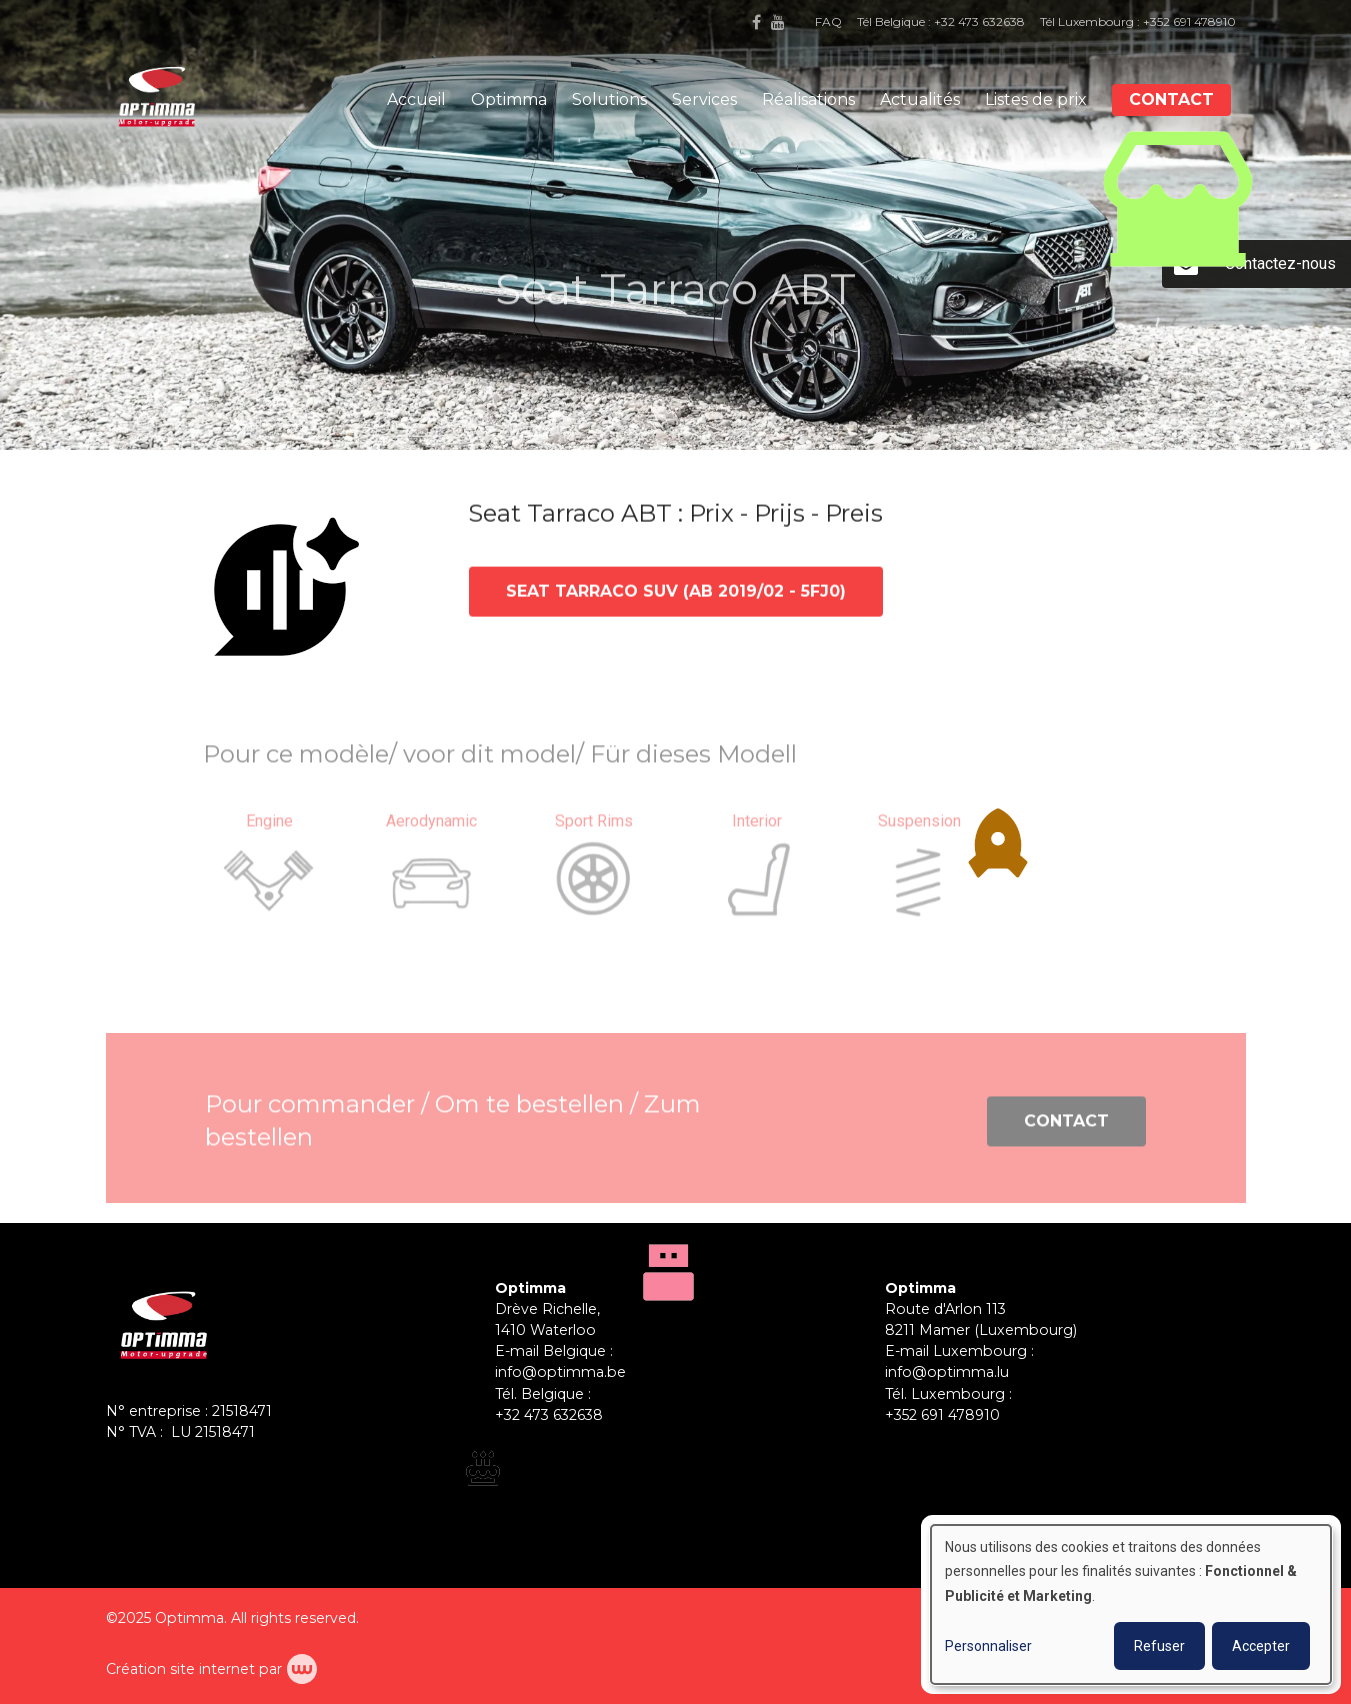 This screenshot has width=1351, height=1704. Describe the element at coordinates (998, 842) in the screenshot. I see `launch or deploy an application` at that location.